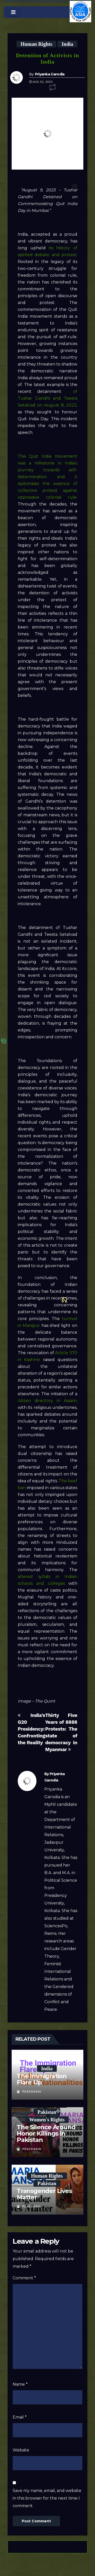  I want to click on disable or turn off alarm, so click(74, 186).